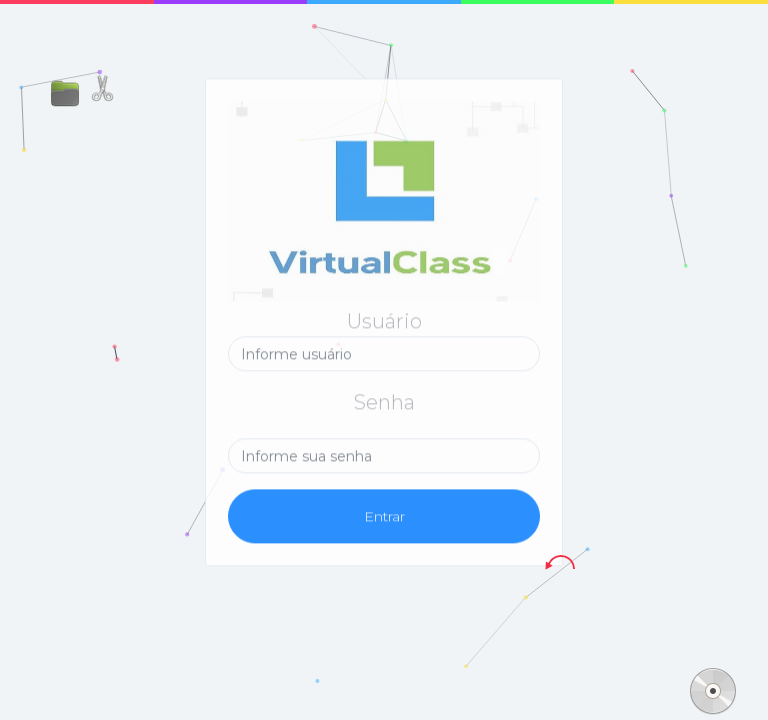 The width and height of the screenshot is (768, 720). I want to click on indicates a valid drop target for dragging files, so click(65, 93).